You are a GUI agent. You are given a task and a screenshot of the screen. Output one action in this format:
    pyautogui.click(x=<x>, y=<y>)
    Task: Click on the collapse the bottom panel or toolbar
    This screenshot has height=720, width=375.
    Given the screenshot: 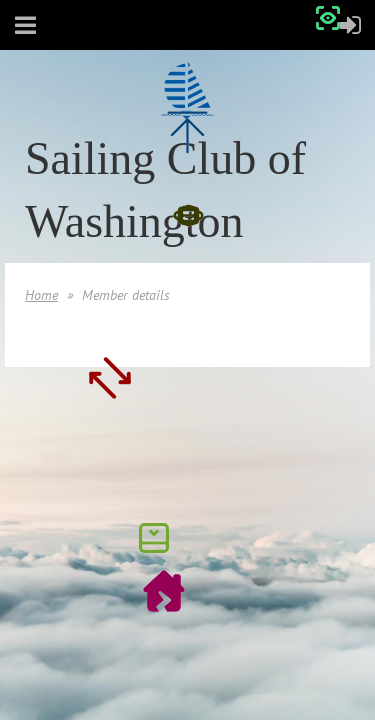 What is the action you would take?
    pyautogui.click(x=154, y=538)
    